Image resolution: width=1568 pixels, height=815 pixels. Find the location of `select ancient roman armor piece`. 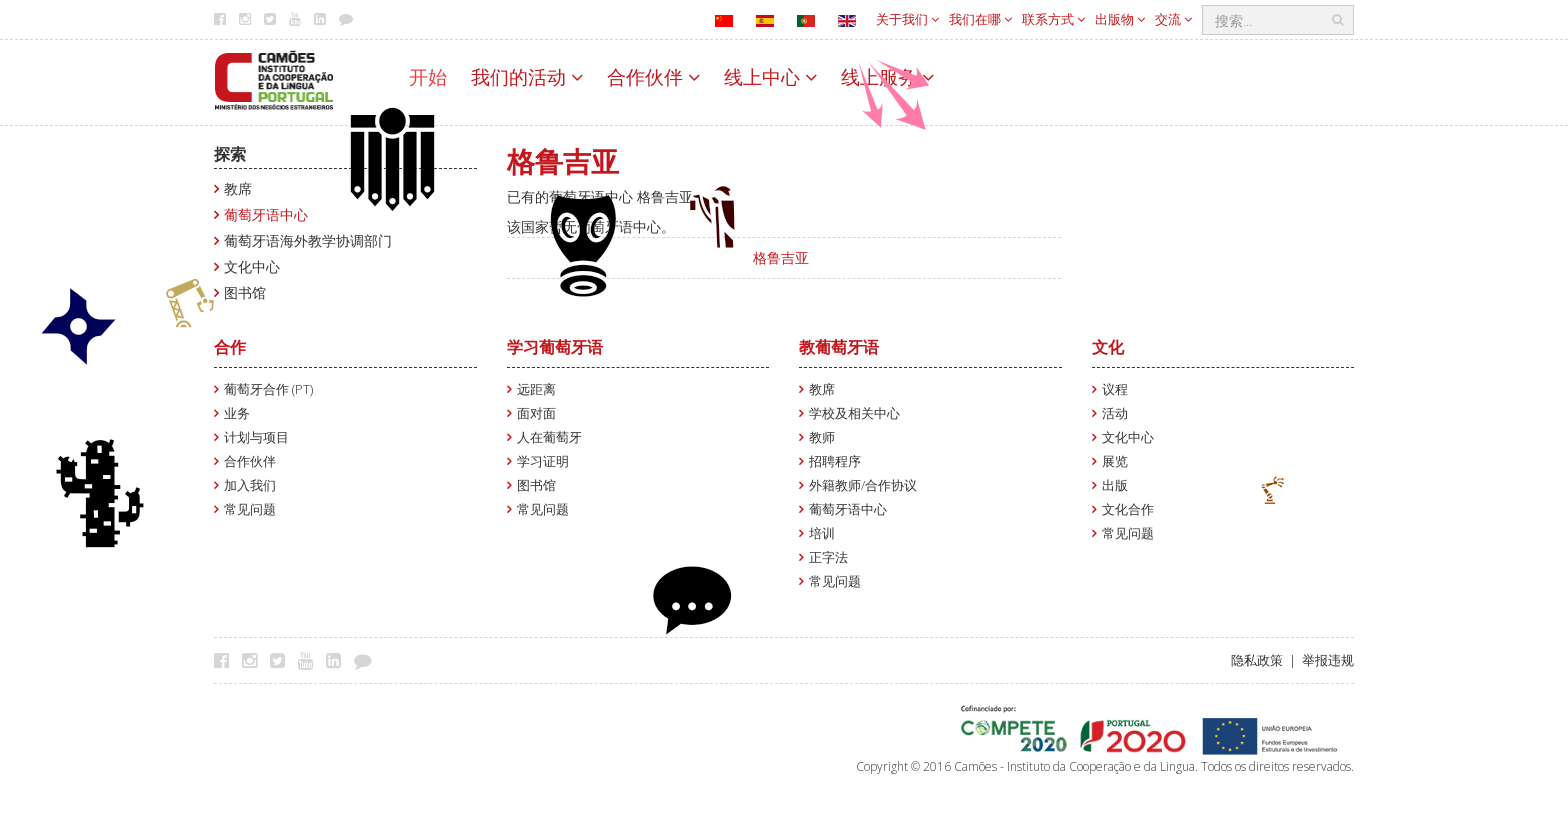

select ancient roman armor piece is located at coordinates (392, 159).